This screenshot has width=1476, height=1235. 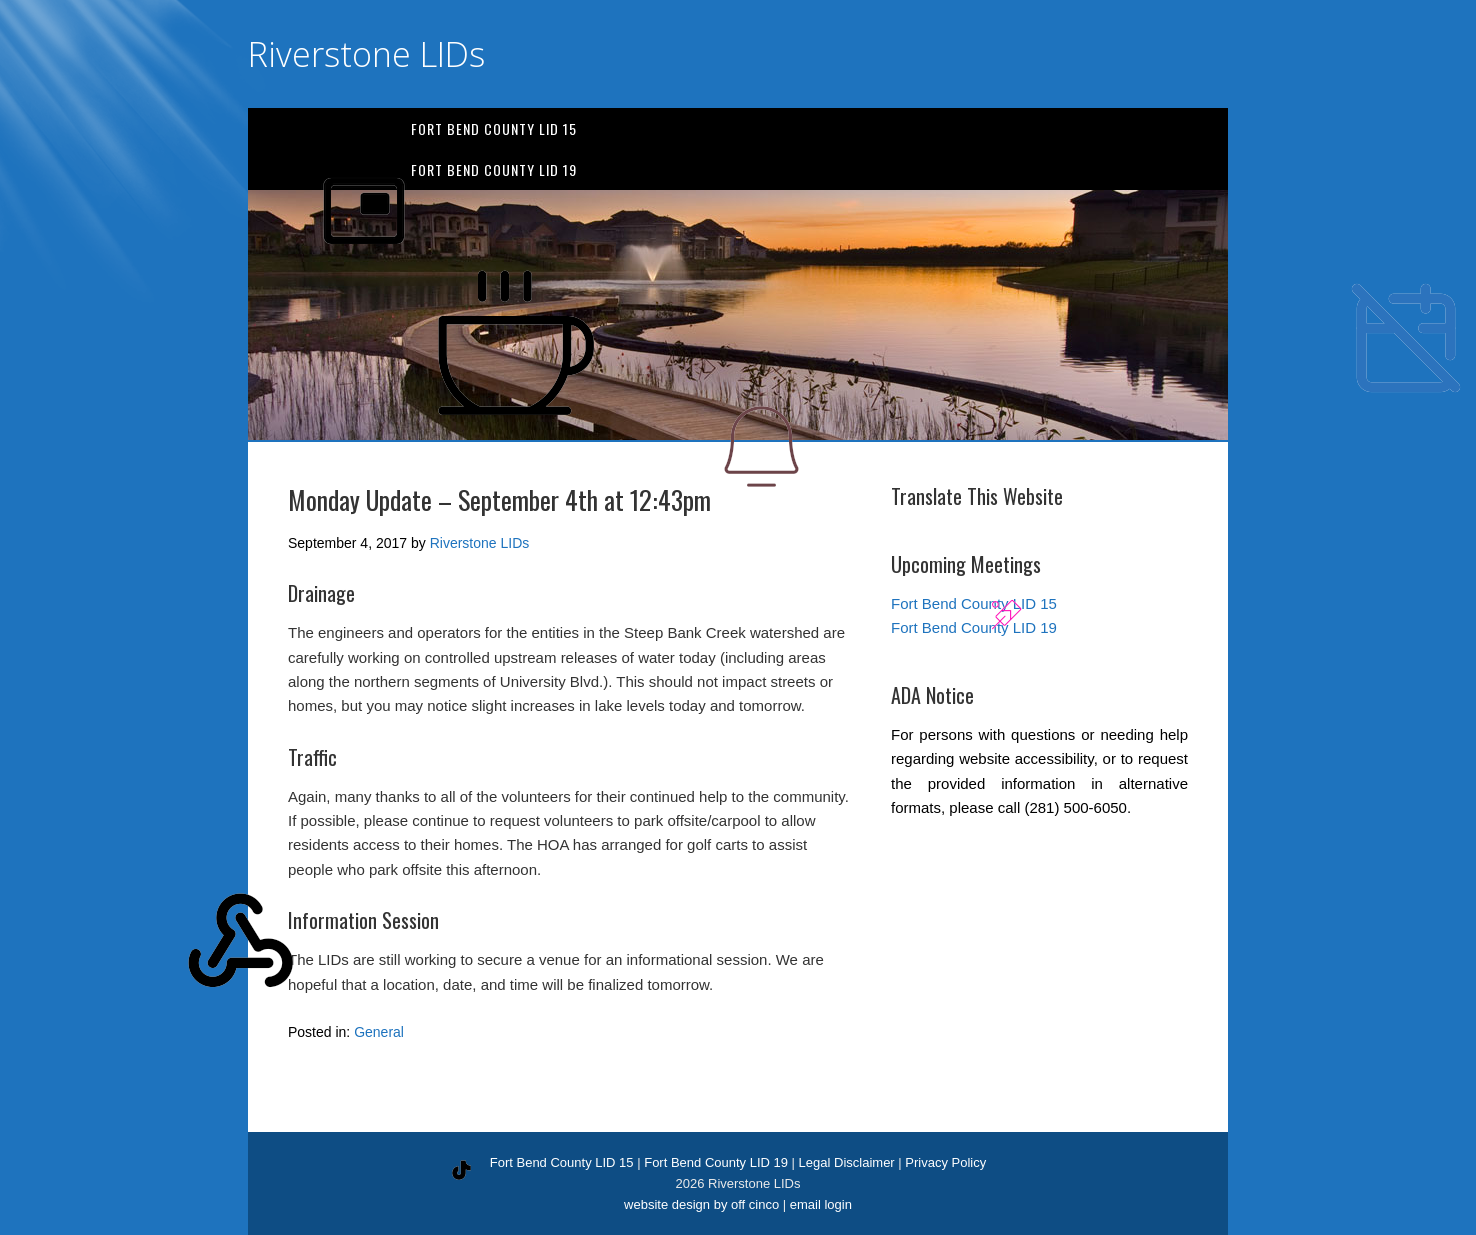 What do you see at coordinates (1005, 614) in the screenshot?
I see `cricket sport or game category` at bounding box center [1005, 614].